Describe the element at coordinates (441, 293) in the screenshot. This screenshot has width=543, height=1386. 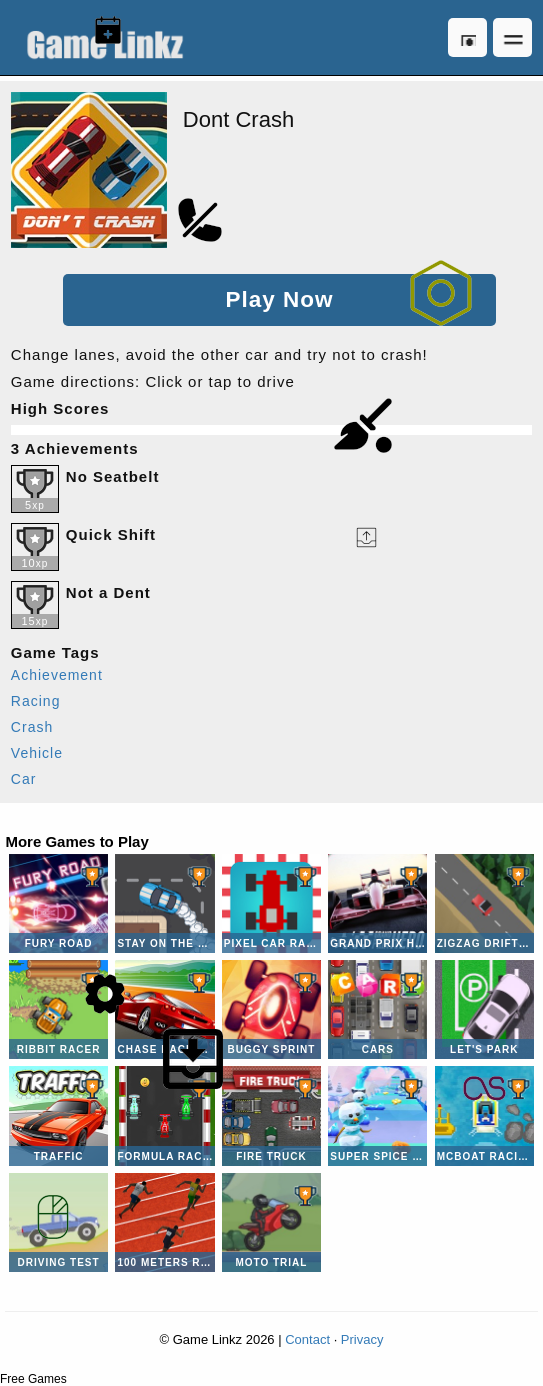
I see `access settings or configuration options` at that location.